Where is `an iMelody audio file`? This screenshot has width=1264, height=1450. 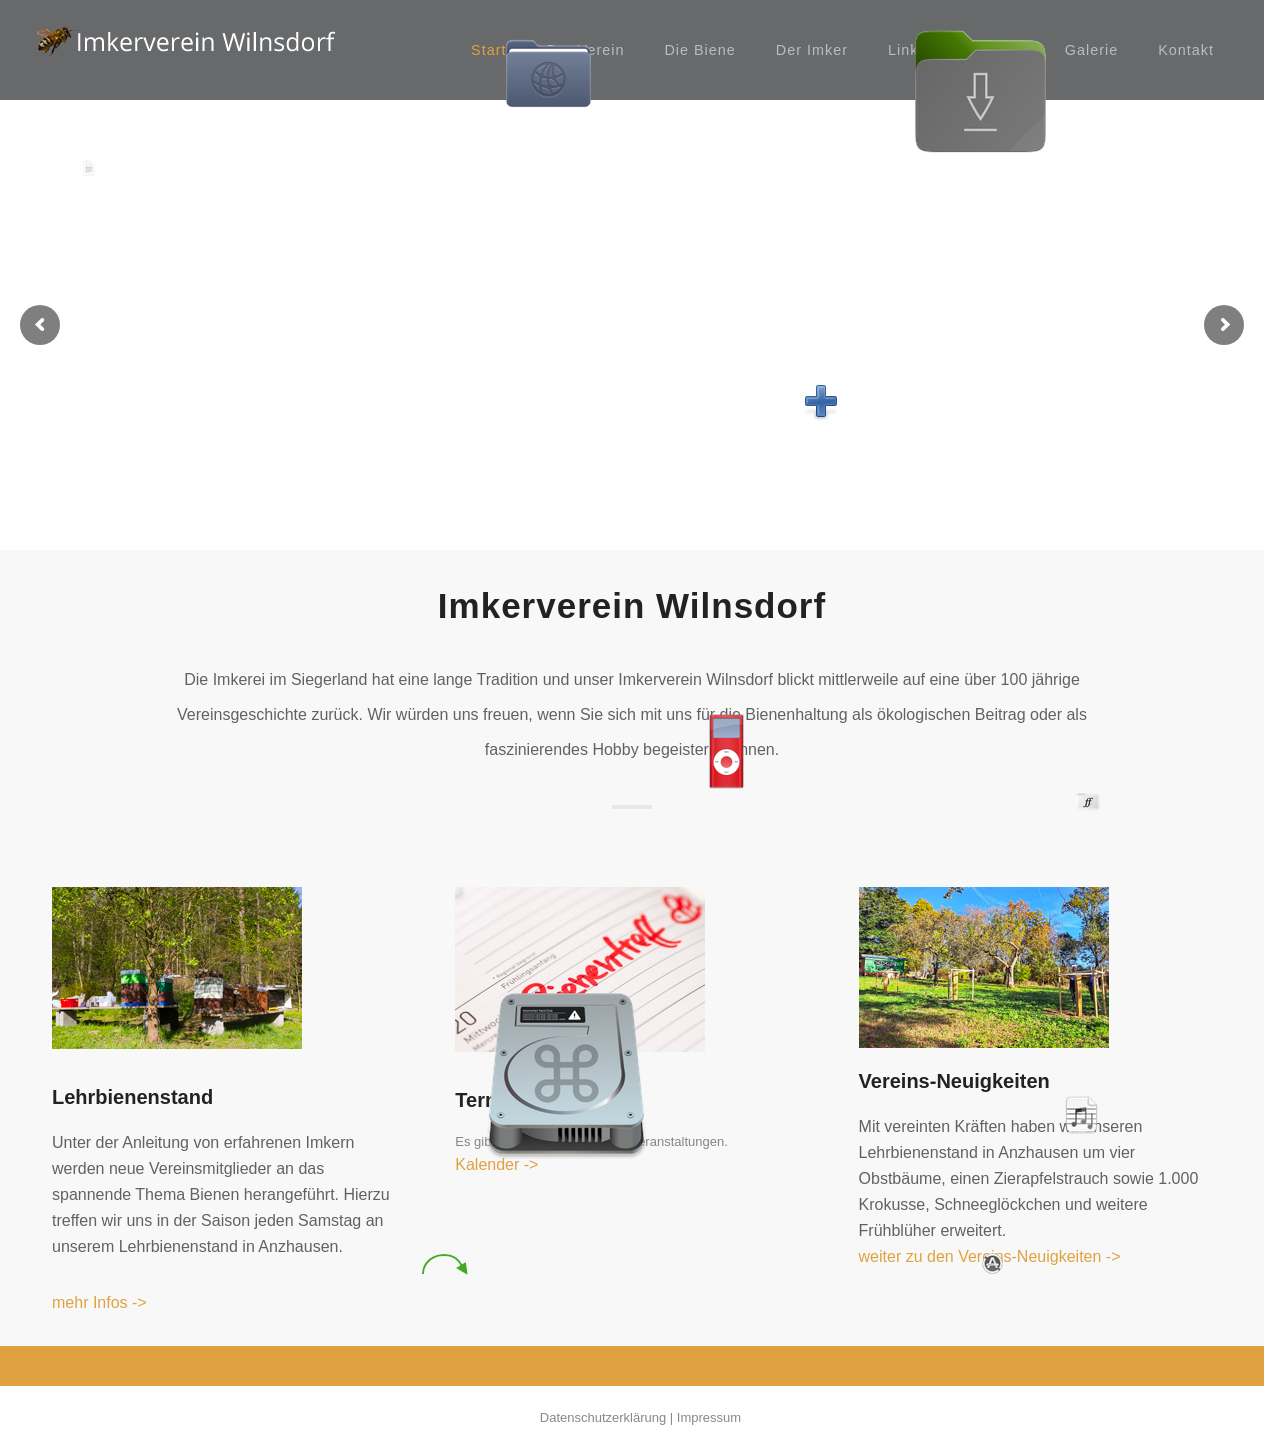 an iMelody audio file is located at coordinates (1081, 1114).